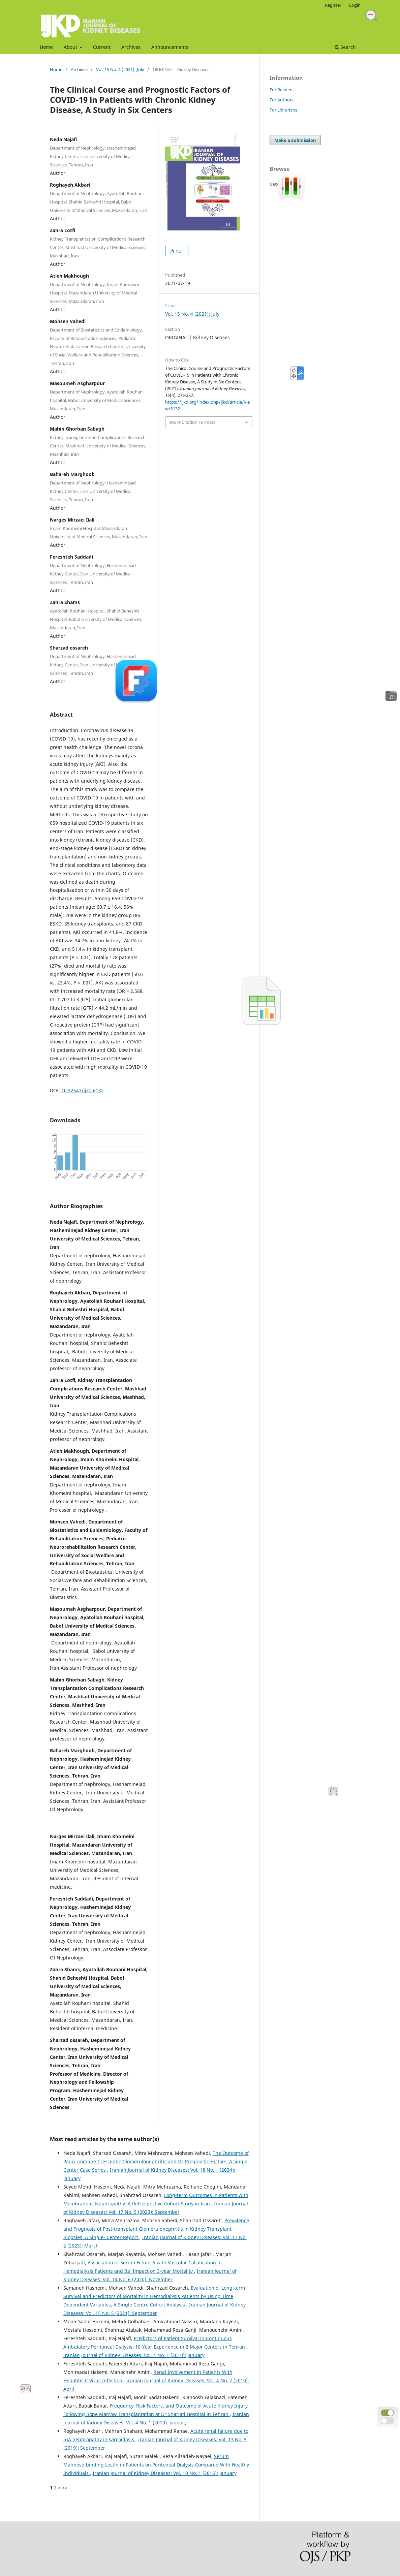 This screenshot has width=400, height=2576. Describe the element at coordinates (387, 2417) in the screenshot. I see `open system settings or preferences` at that location.